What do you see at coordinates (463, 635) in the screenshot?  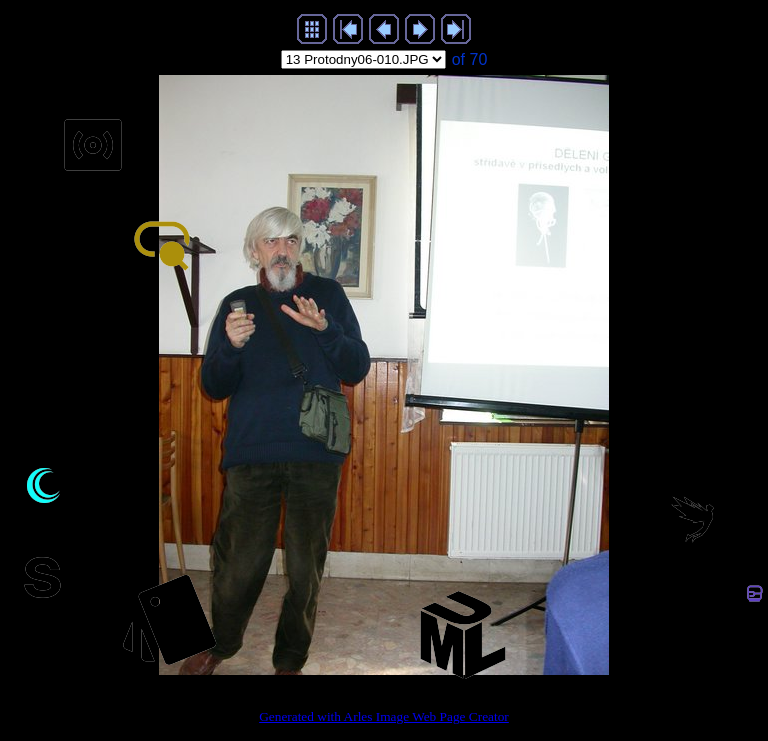 I see `indicates UML (Unified Modeling Language) diagram support` at bounding box center [463, 635].